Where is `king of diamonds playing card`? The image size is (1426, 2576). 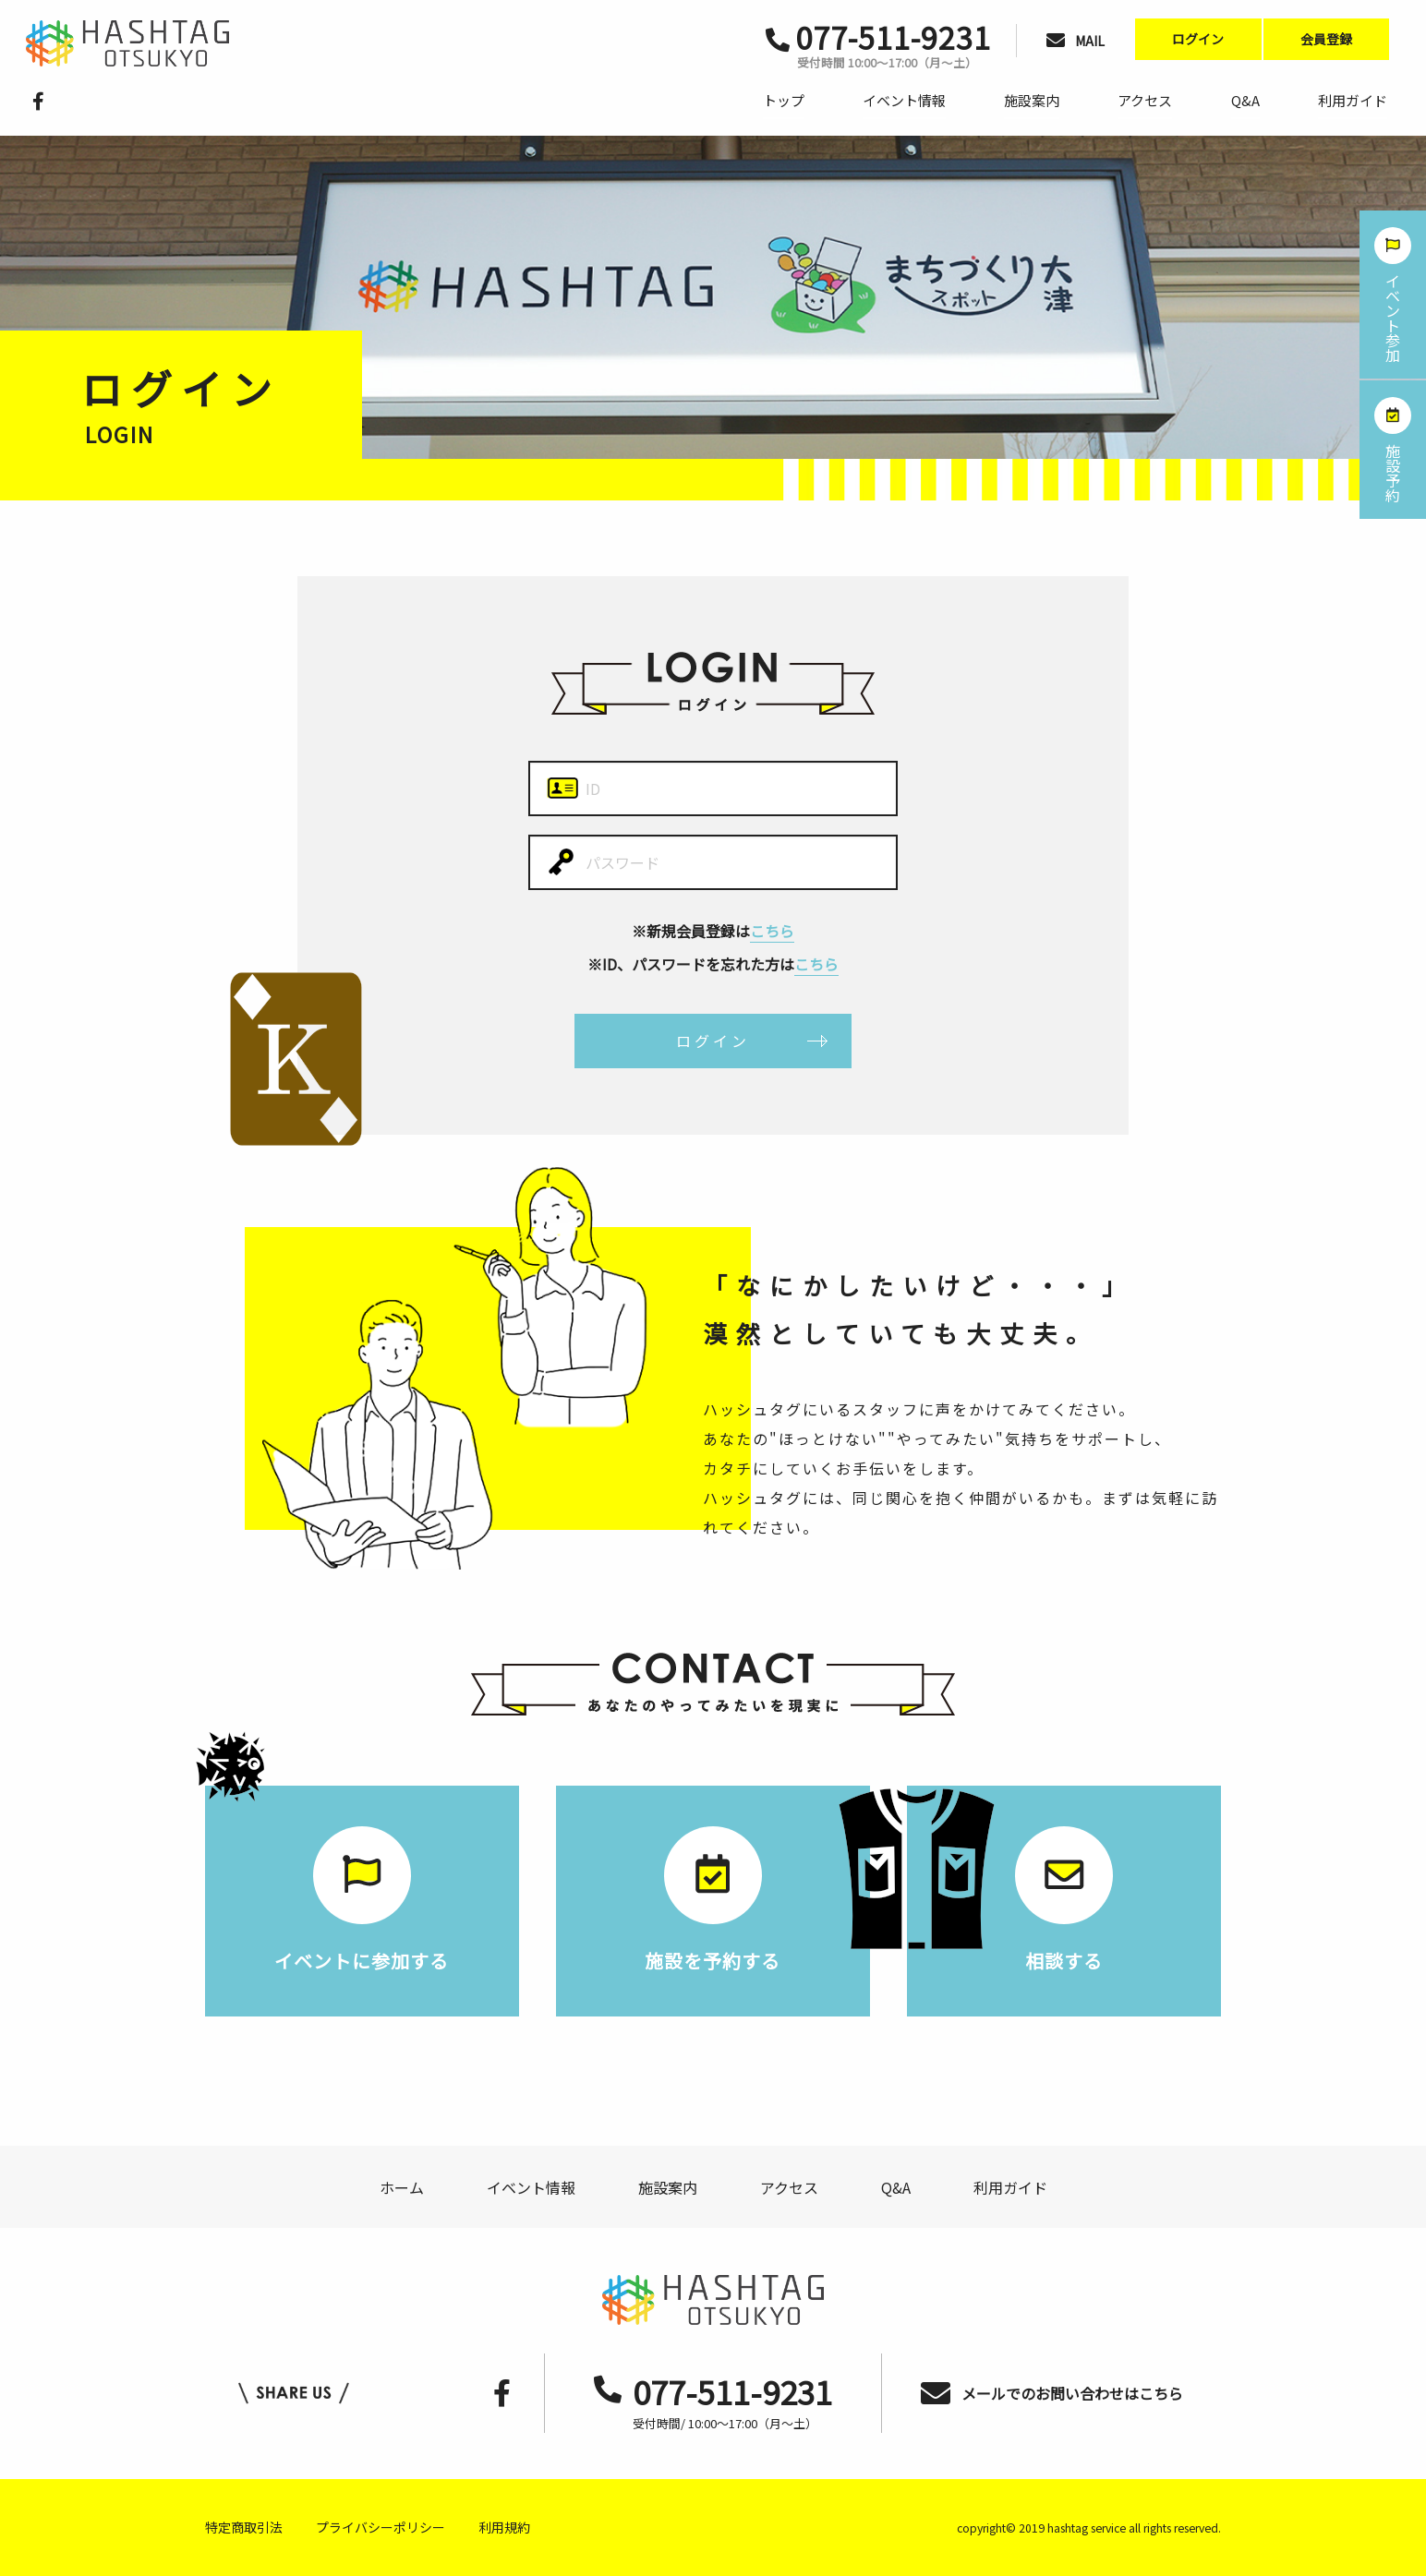 king of diamonds playing card is located at coordinates (296, 1059).